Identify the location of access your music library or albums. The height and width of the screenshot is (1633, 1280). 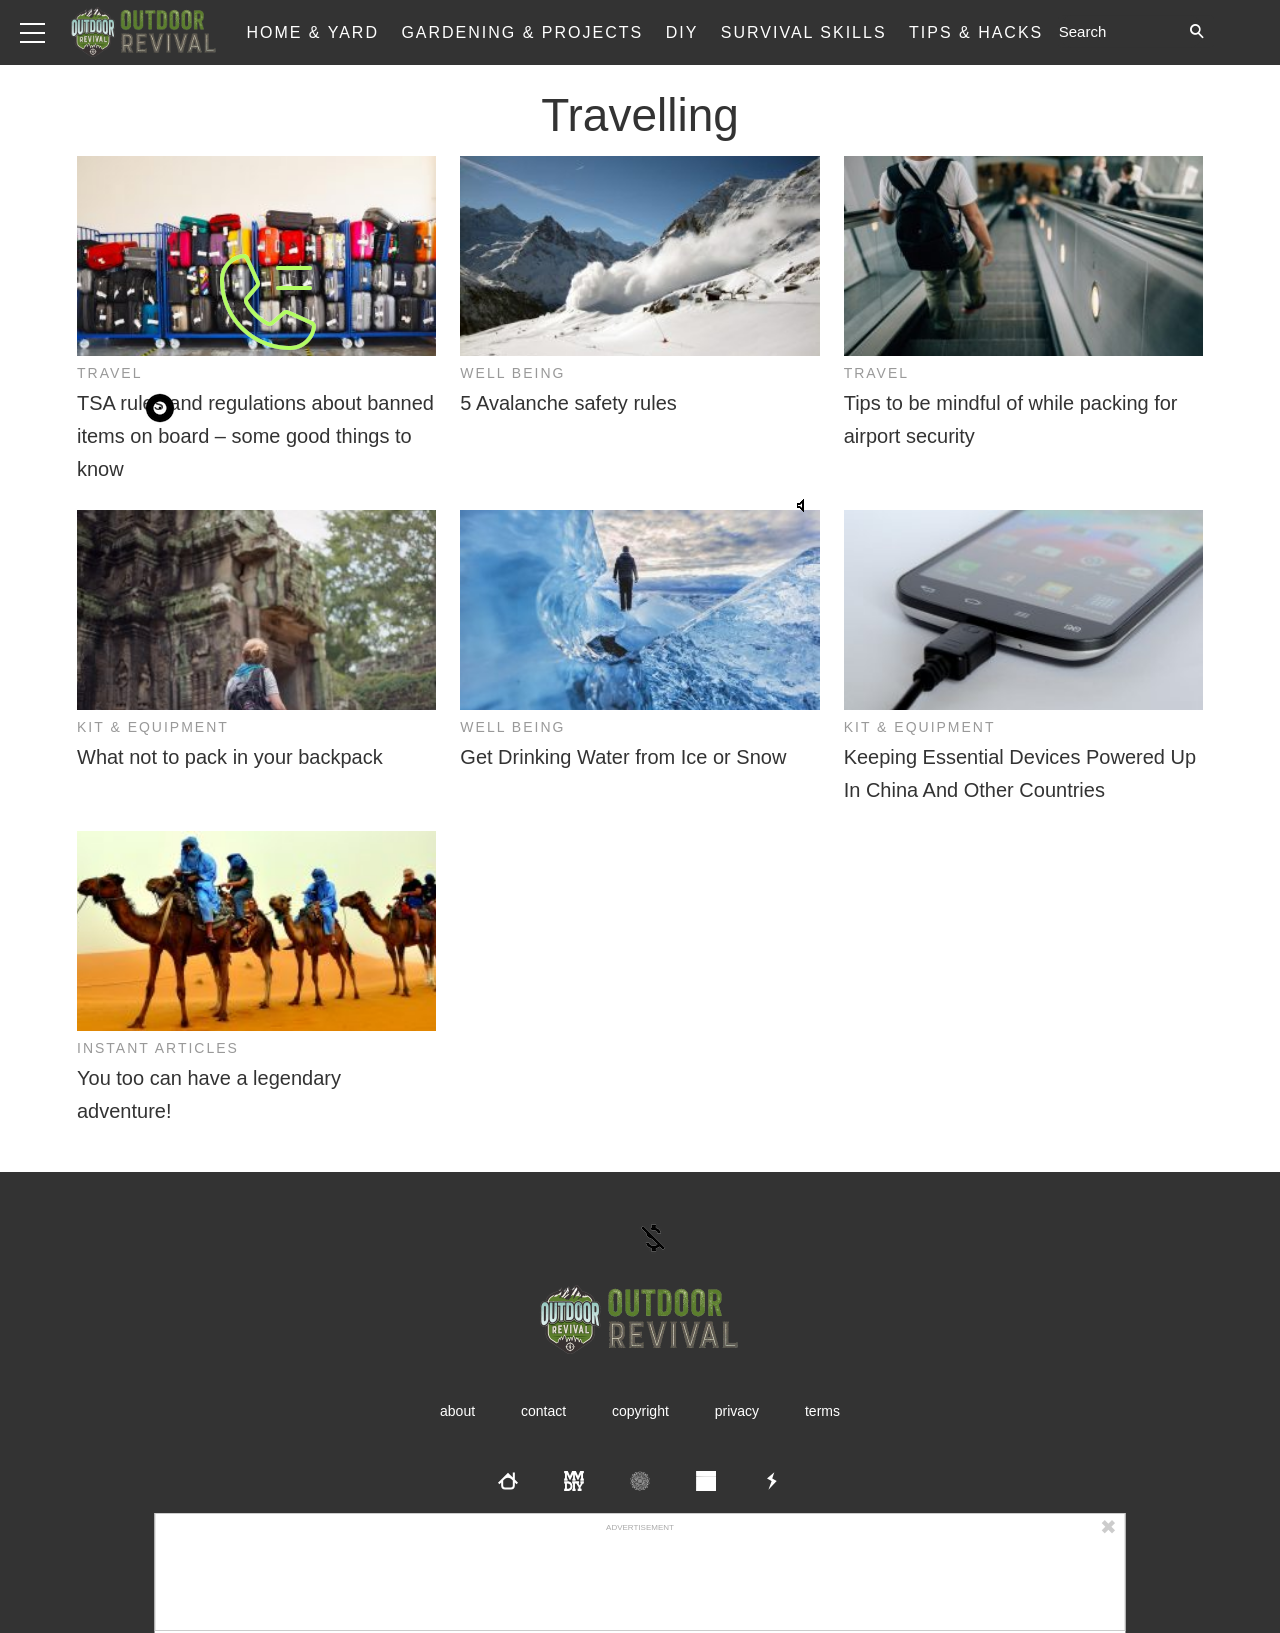
(160, 408).